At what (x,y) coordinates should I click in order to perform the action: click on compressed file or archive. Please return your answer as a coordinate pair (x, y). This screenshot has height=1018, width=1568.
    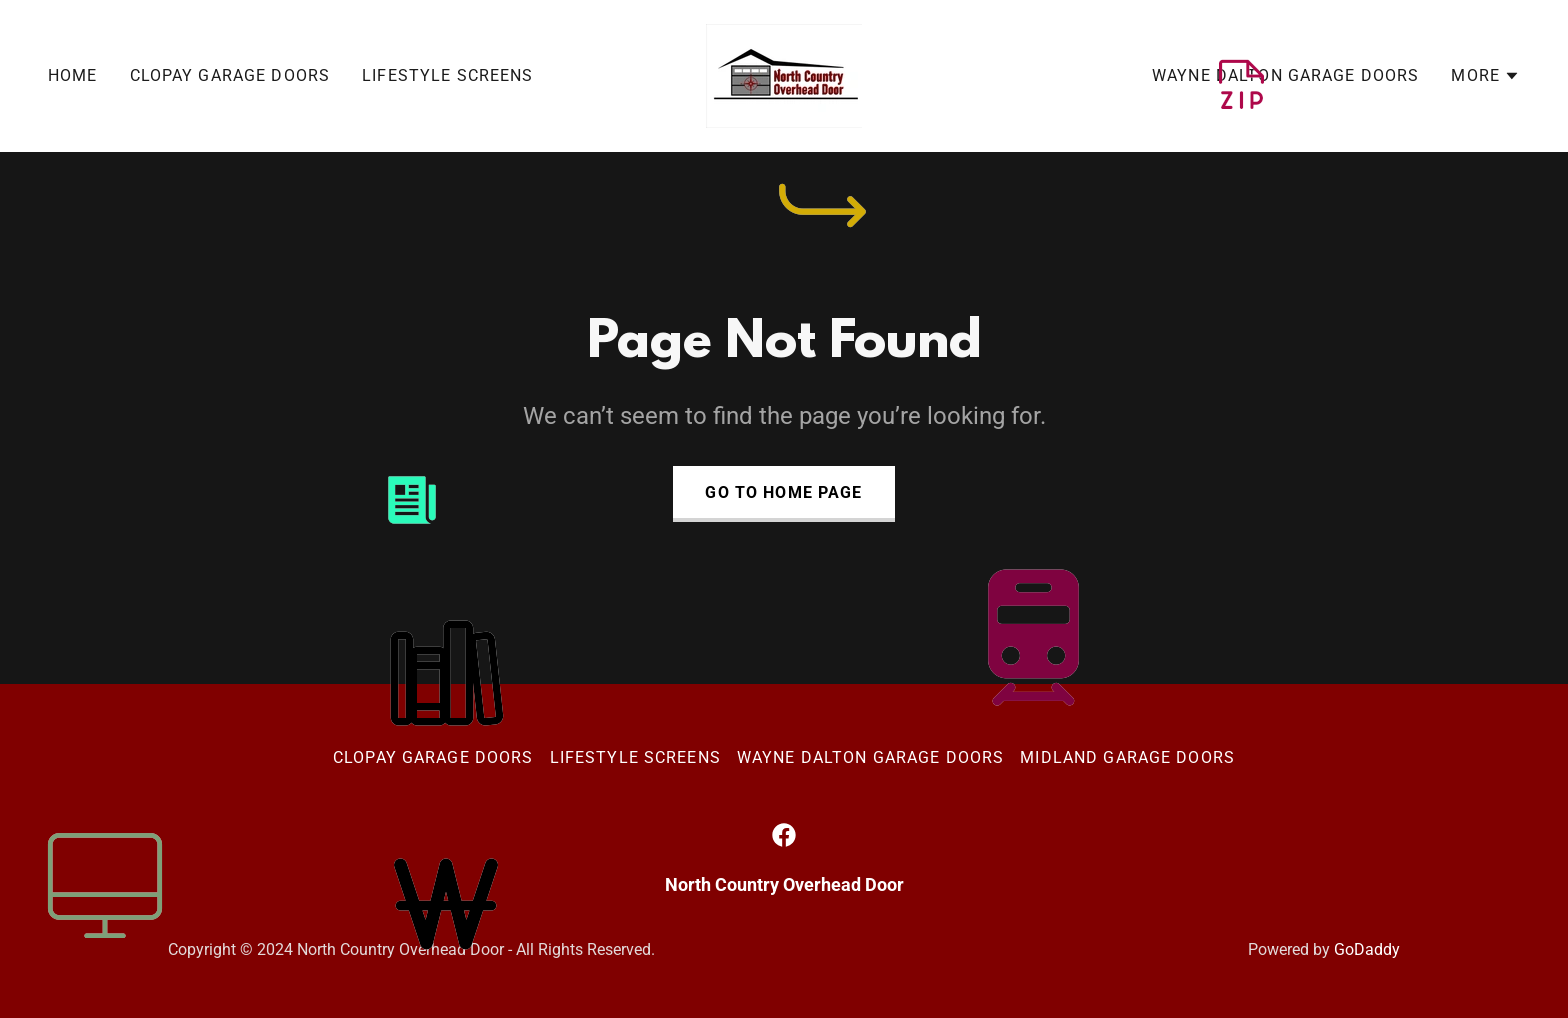
    Looking at the image, I should click on (1241, 86).